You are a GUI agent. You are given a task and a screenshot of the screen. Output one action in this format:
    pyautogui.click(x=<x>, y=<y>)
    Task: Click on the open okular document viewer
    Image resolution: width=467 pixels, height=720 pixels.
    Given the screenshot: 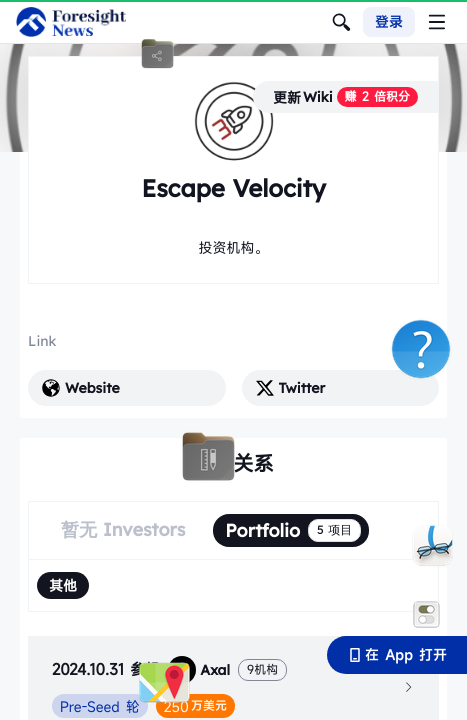 What is the action you would take?
    pyautogui.click(x=432, y=545)
    